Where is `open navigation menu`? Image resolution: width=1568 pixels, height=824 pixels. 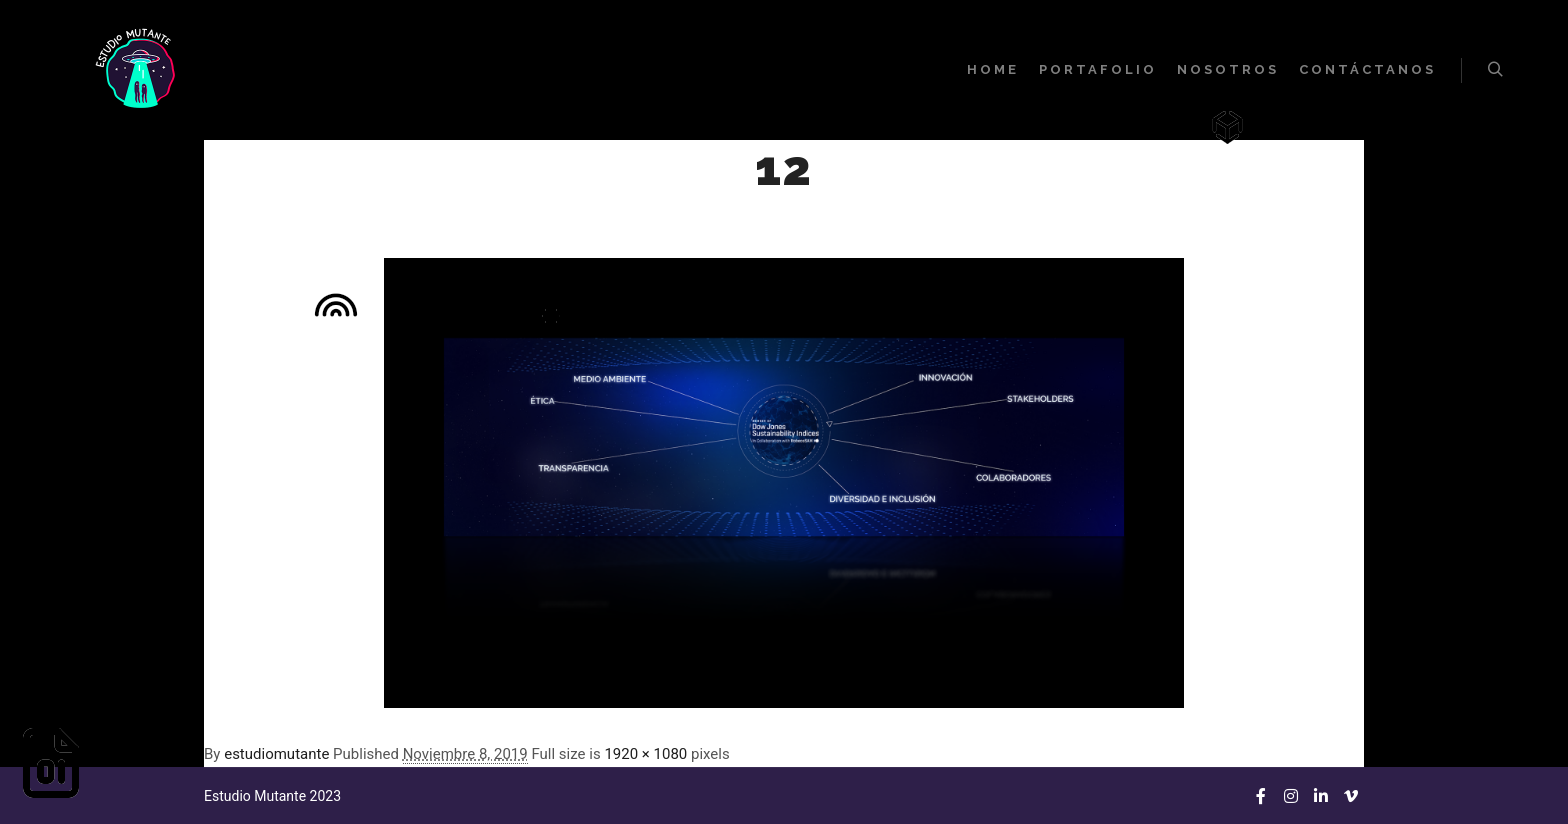 open navigation menu is located at coordinates (551, 316).